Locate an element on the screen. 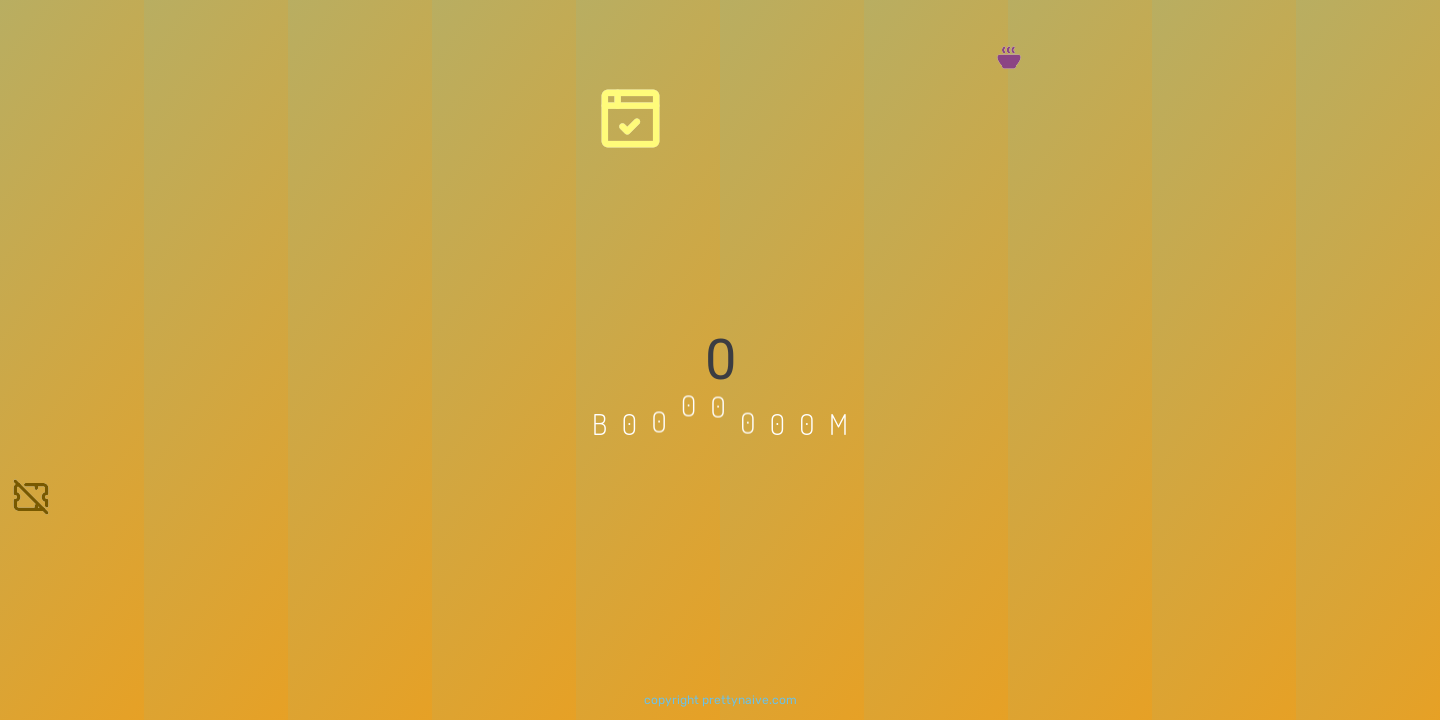 Image resolution: width=1440 pixels, height=720 pixels. browse soup or hot food options is located at coordinates (1009, 57).